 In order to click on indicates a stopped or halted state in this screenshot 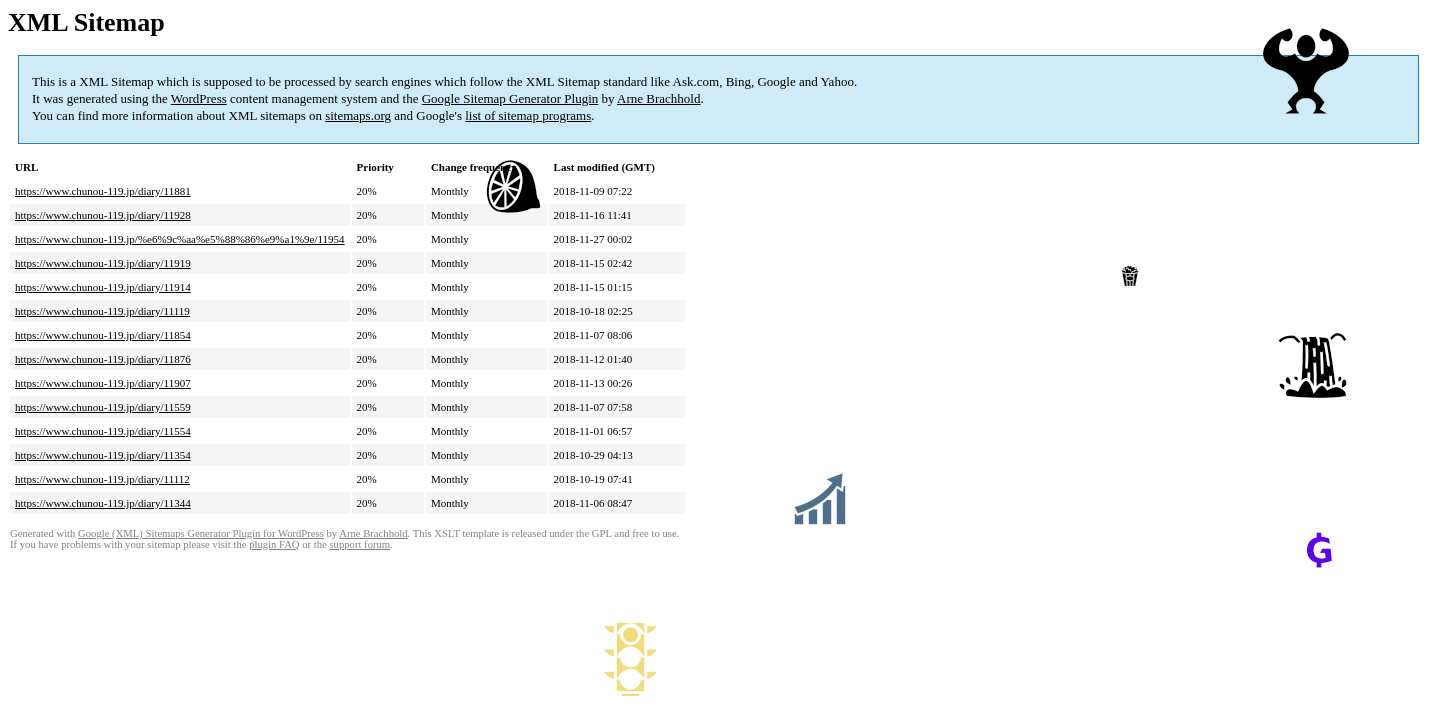, I will do `click(630, 659)`.